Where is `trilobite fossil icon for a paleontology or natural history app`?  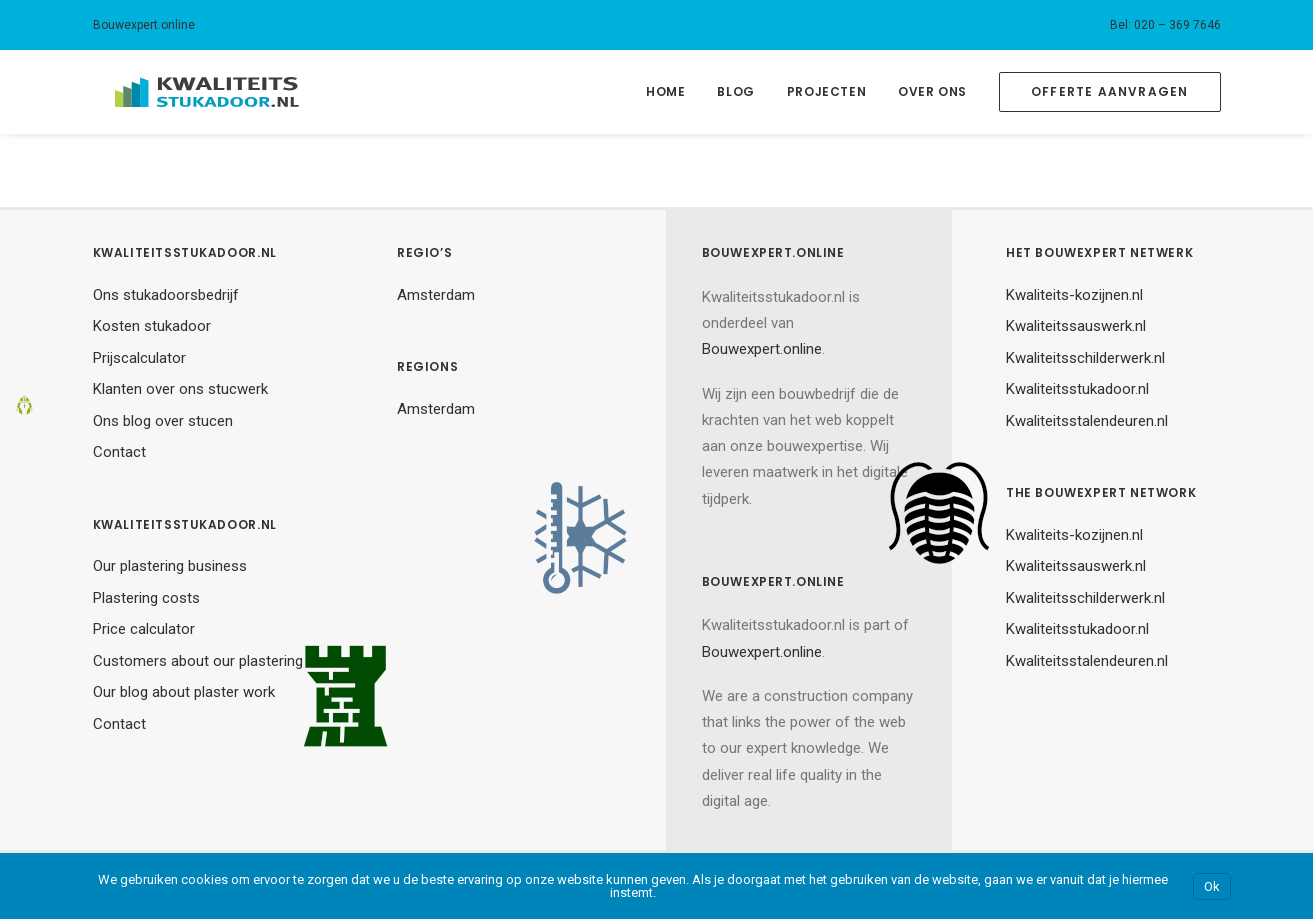 trilobite fossil icon for a paleontology or natural history app is located at coordinates (939, 513).